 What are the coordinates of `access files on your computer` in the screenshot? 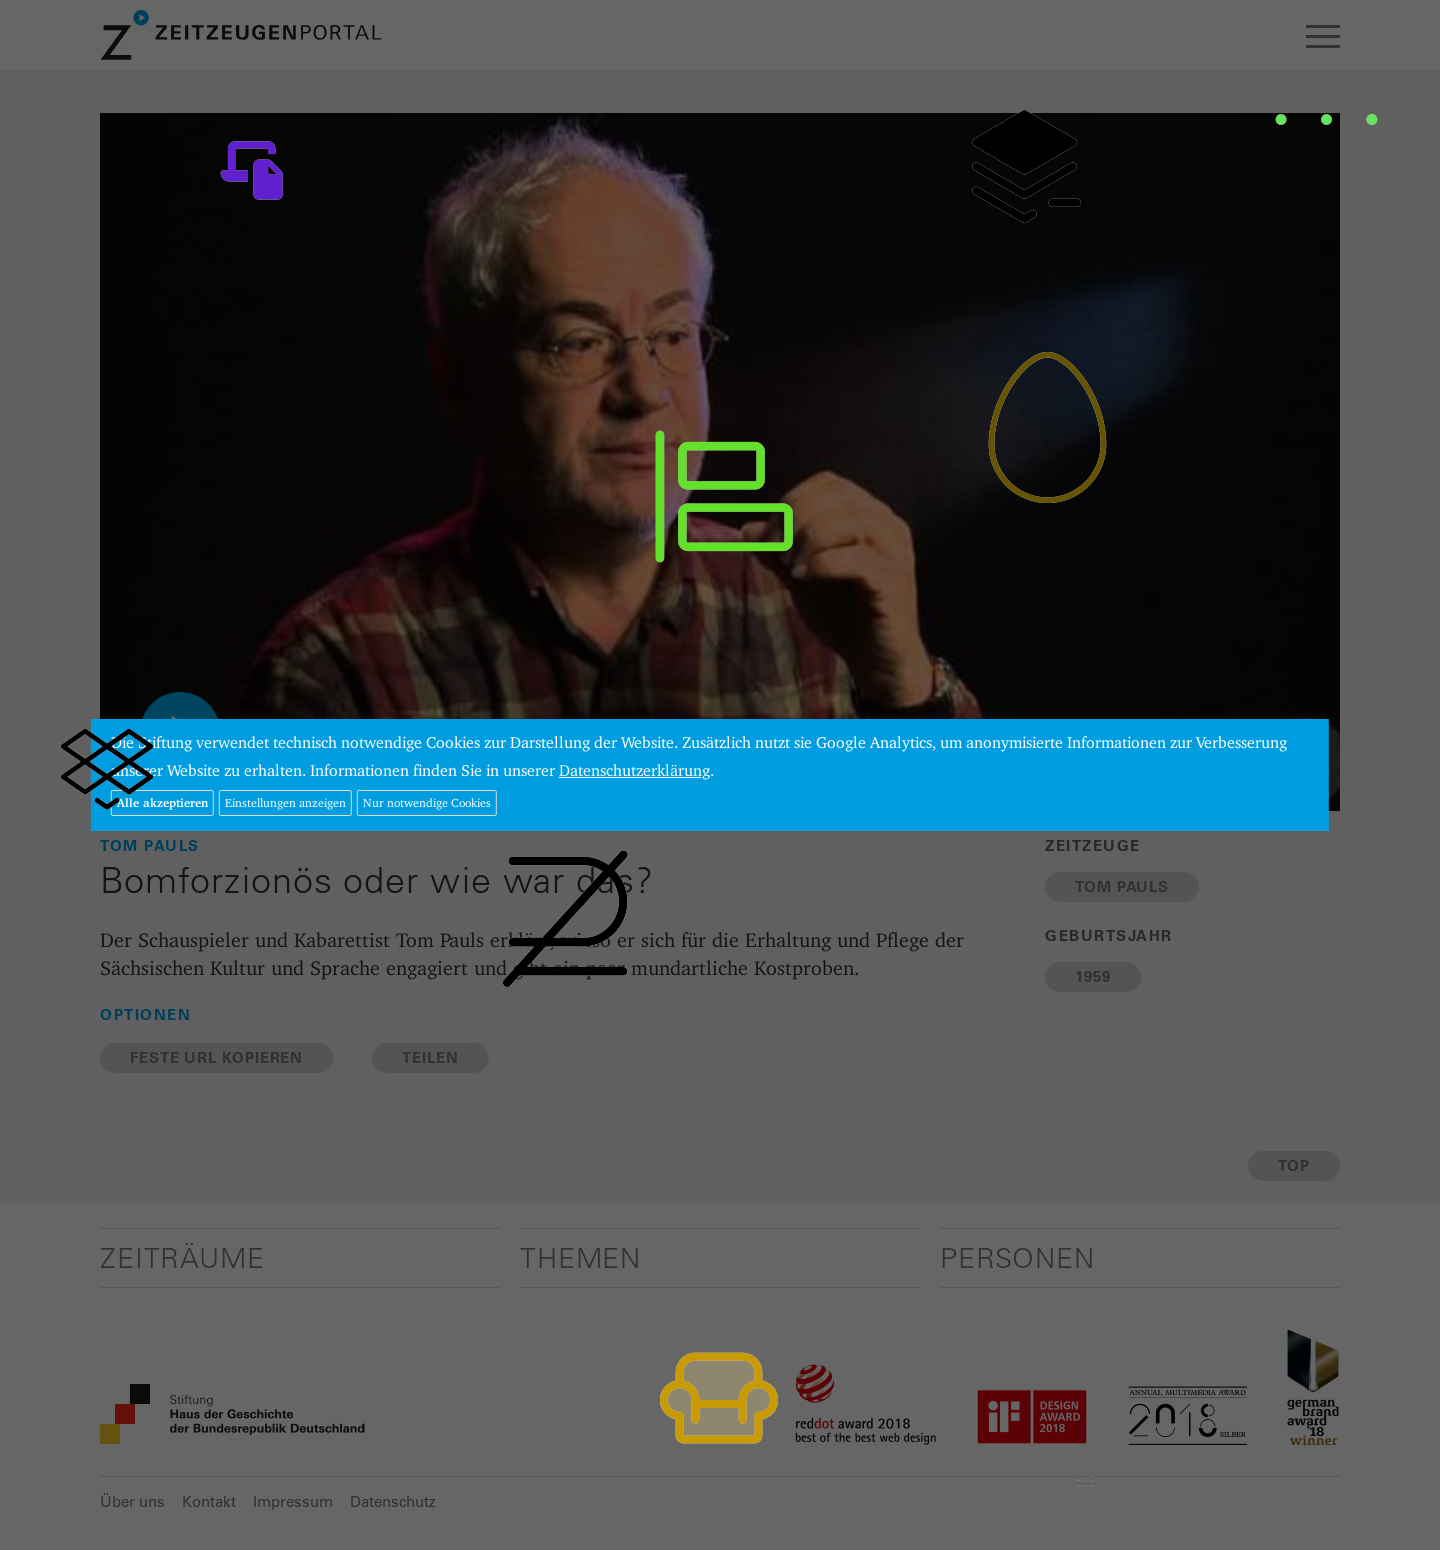 It's located at (253, 170).